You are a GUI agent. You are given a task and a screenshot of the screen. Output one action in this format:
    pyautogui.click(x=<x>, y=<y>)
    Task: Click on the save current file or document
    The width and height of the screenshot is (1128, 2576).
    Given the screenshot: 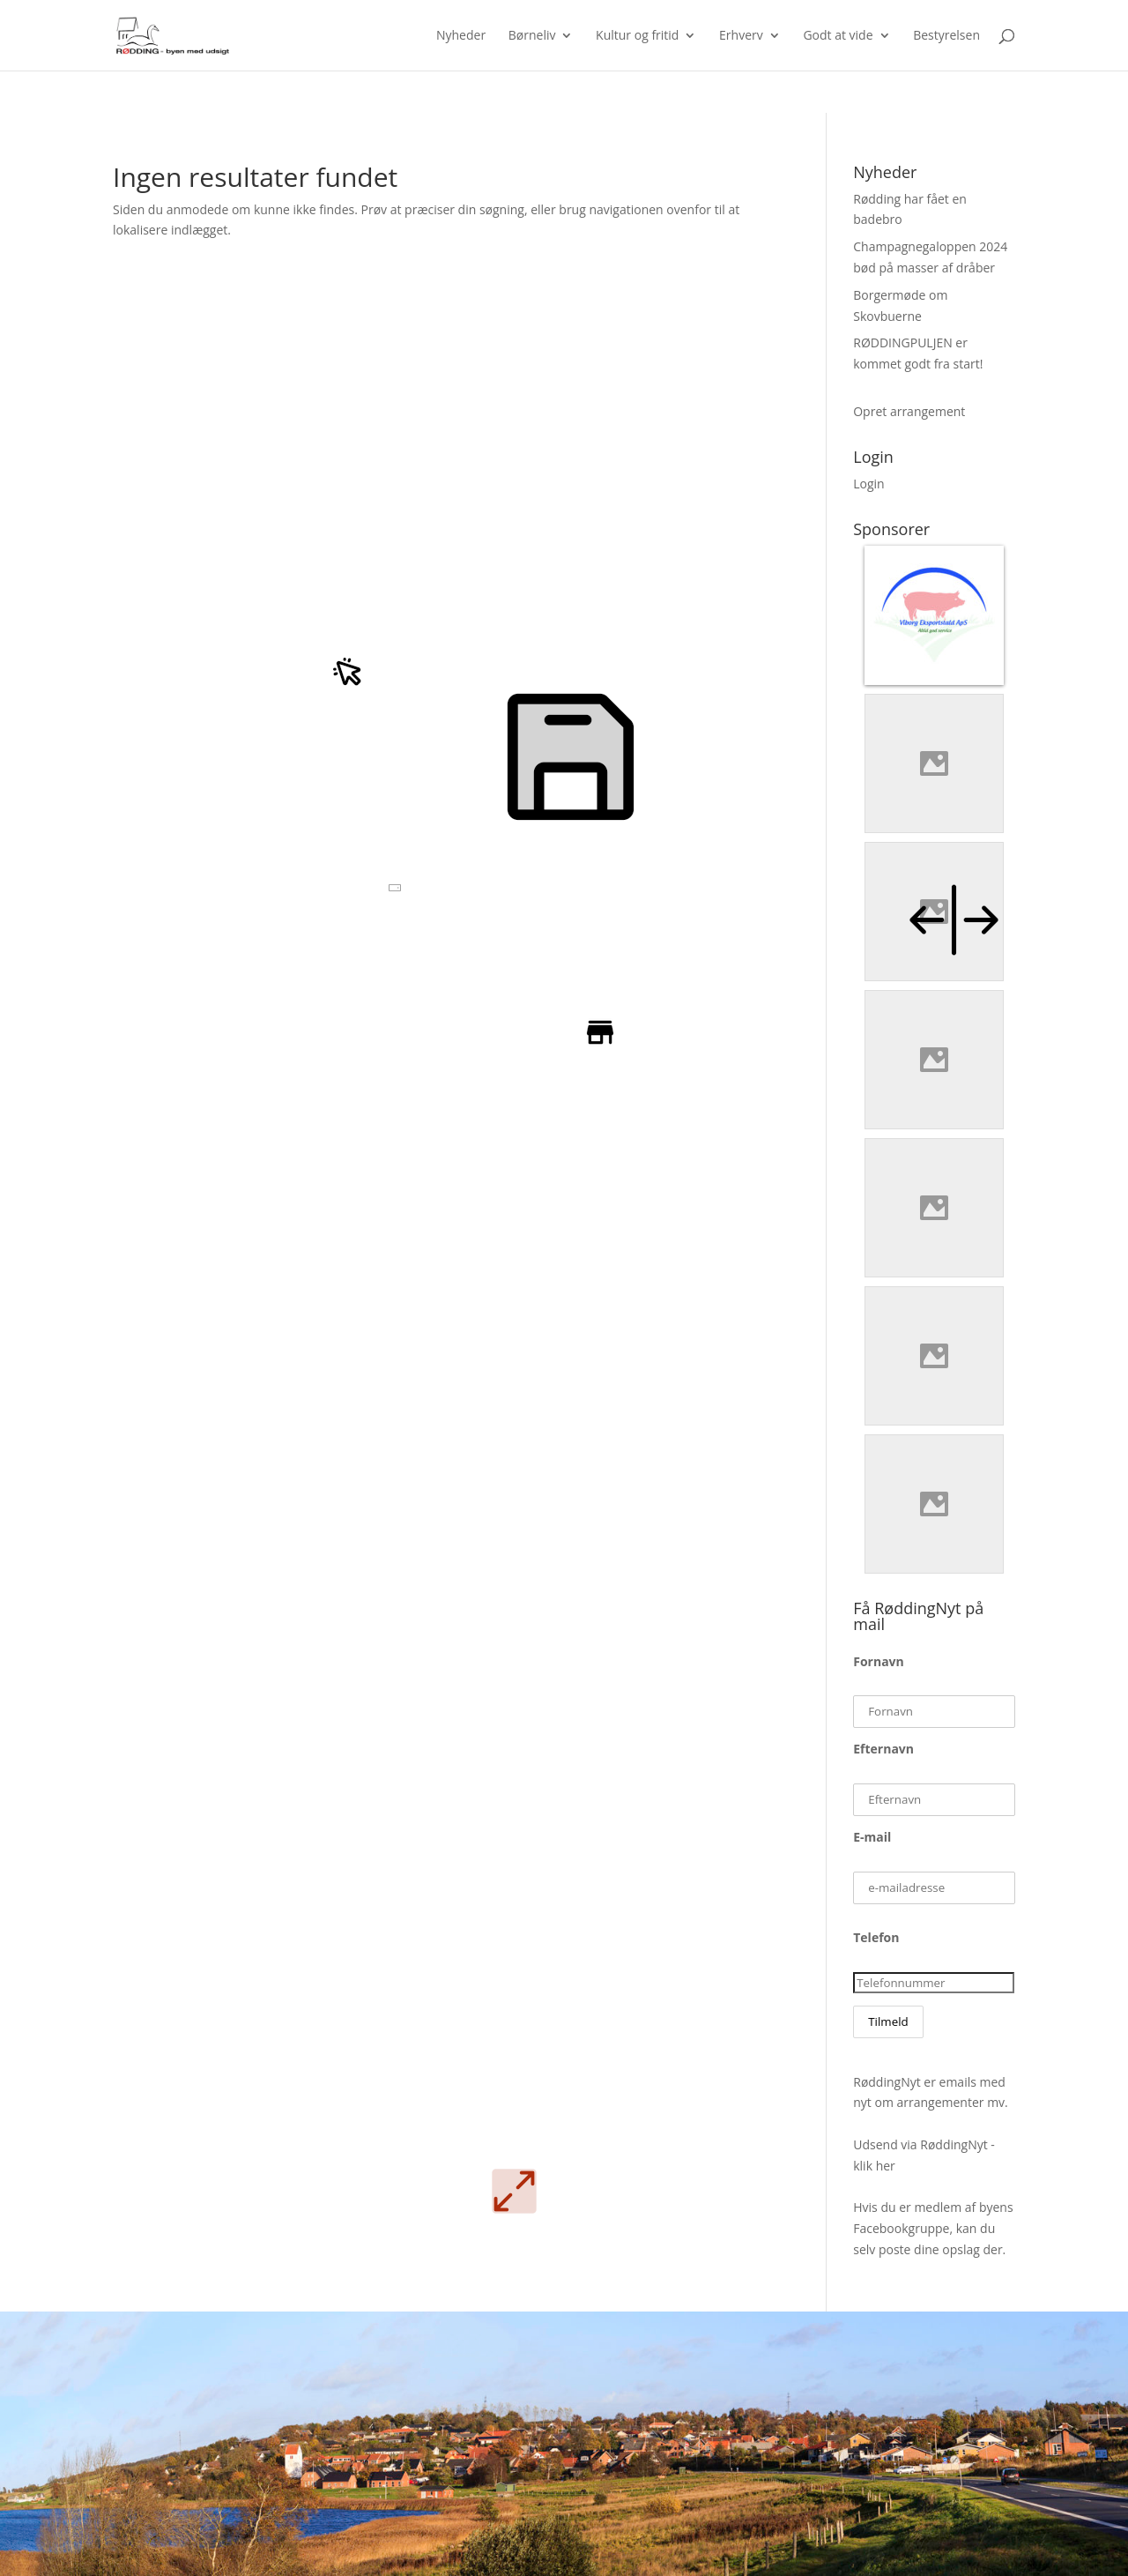 What is the action you would take?
    pyautogui.click(x=570, y=756)
    